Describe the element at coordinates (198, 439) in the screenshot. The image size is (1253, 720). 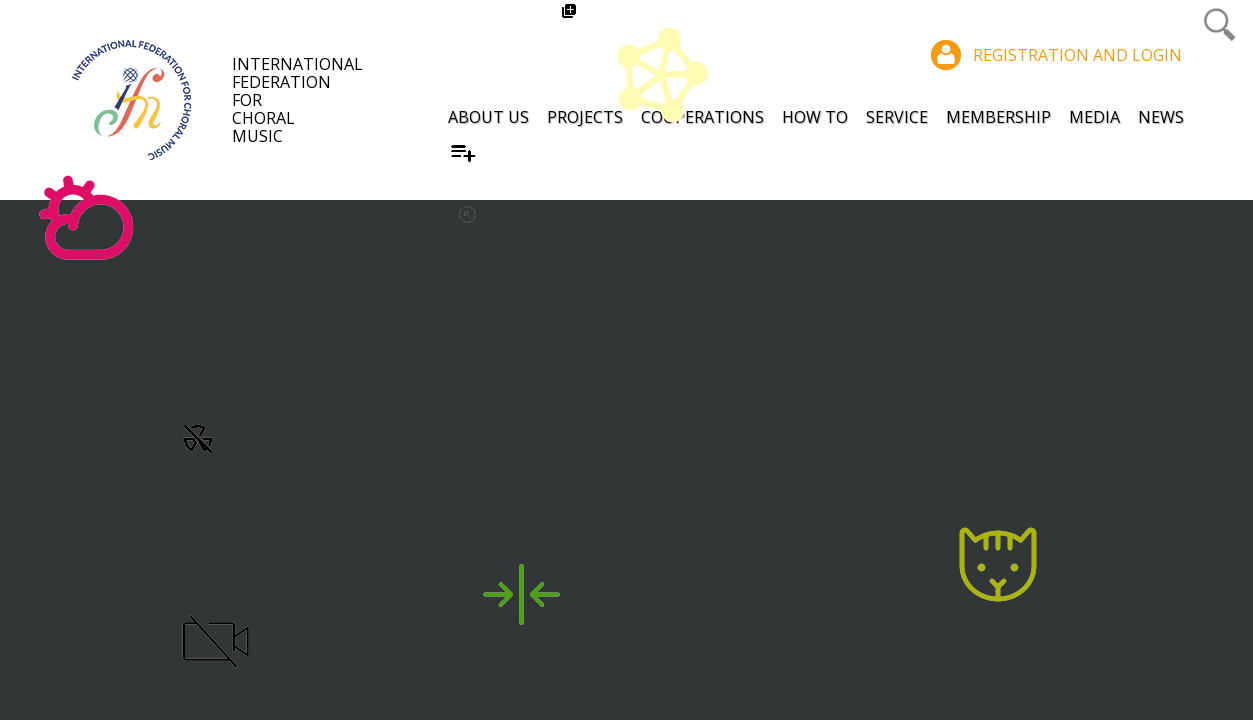
I see `disable radiation or hazard alerts` at that location.